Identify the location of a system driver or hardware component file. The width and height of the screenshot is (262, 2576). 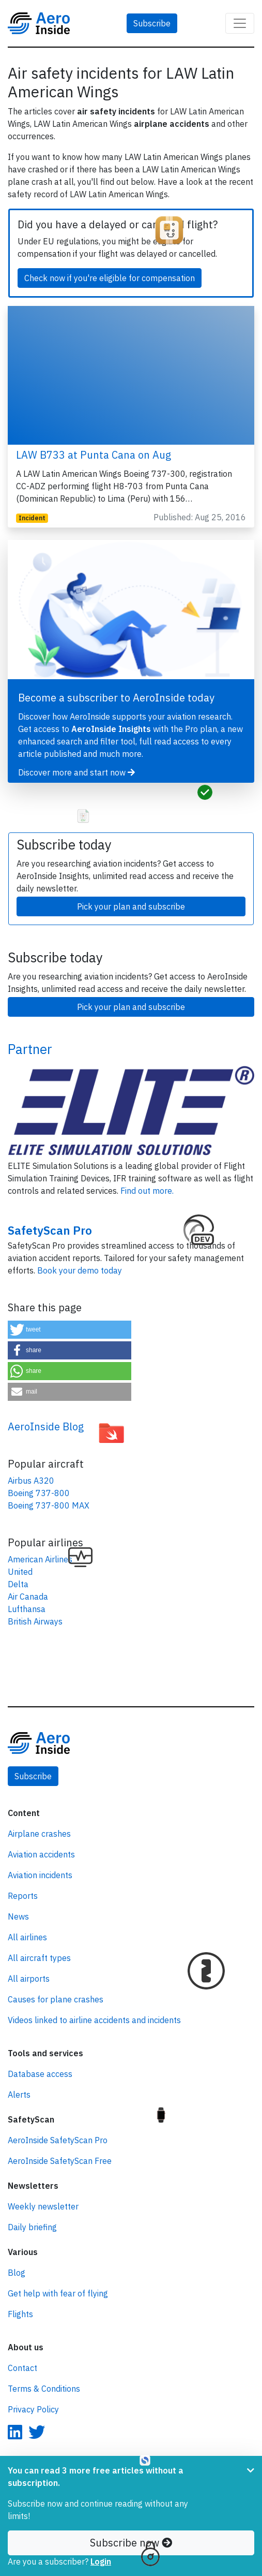
(169, 230).